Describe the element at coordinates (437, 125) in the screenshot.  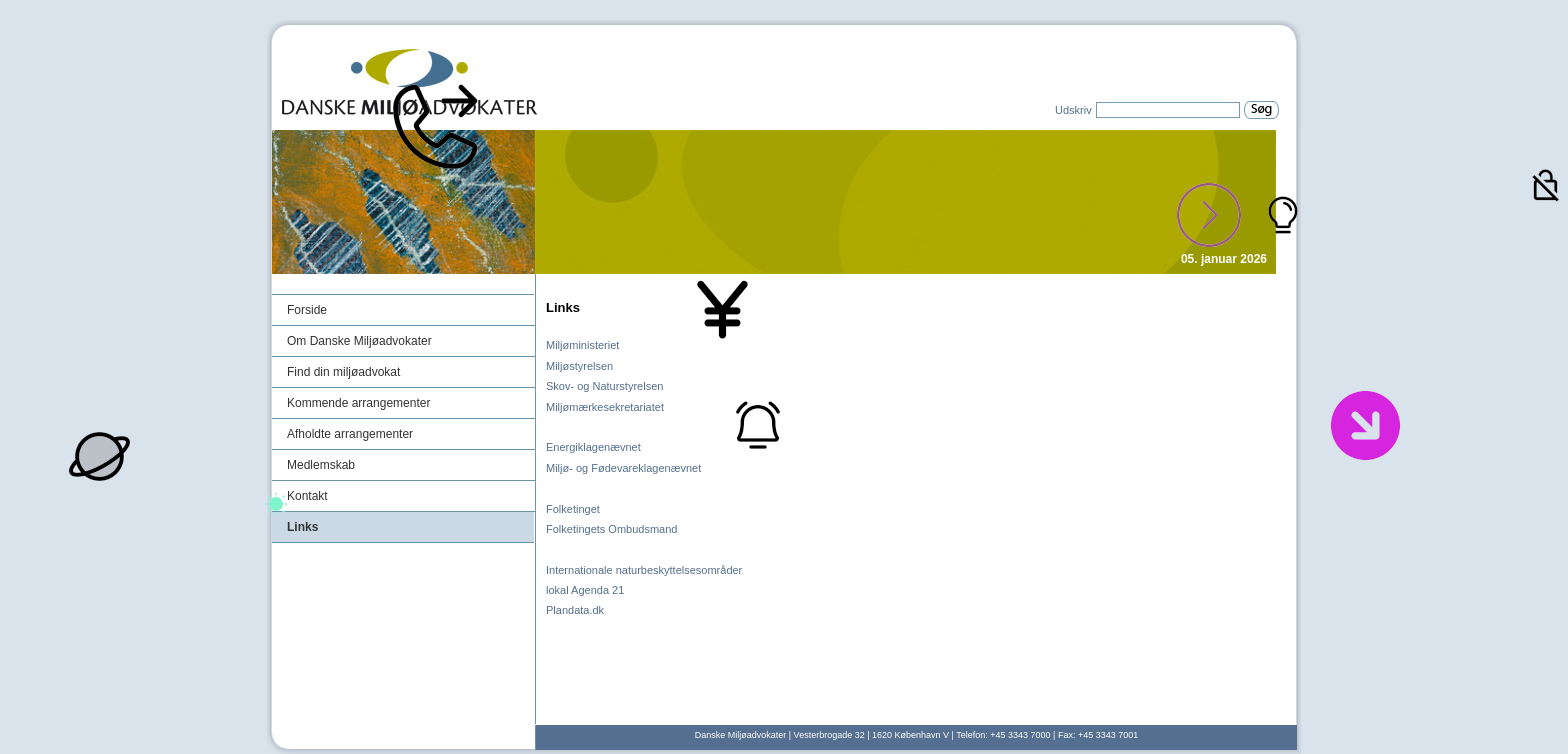
I see `transfer an active call` at that location.